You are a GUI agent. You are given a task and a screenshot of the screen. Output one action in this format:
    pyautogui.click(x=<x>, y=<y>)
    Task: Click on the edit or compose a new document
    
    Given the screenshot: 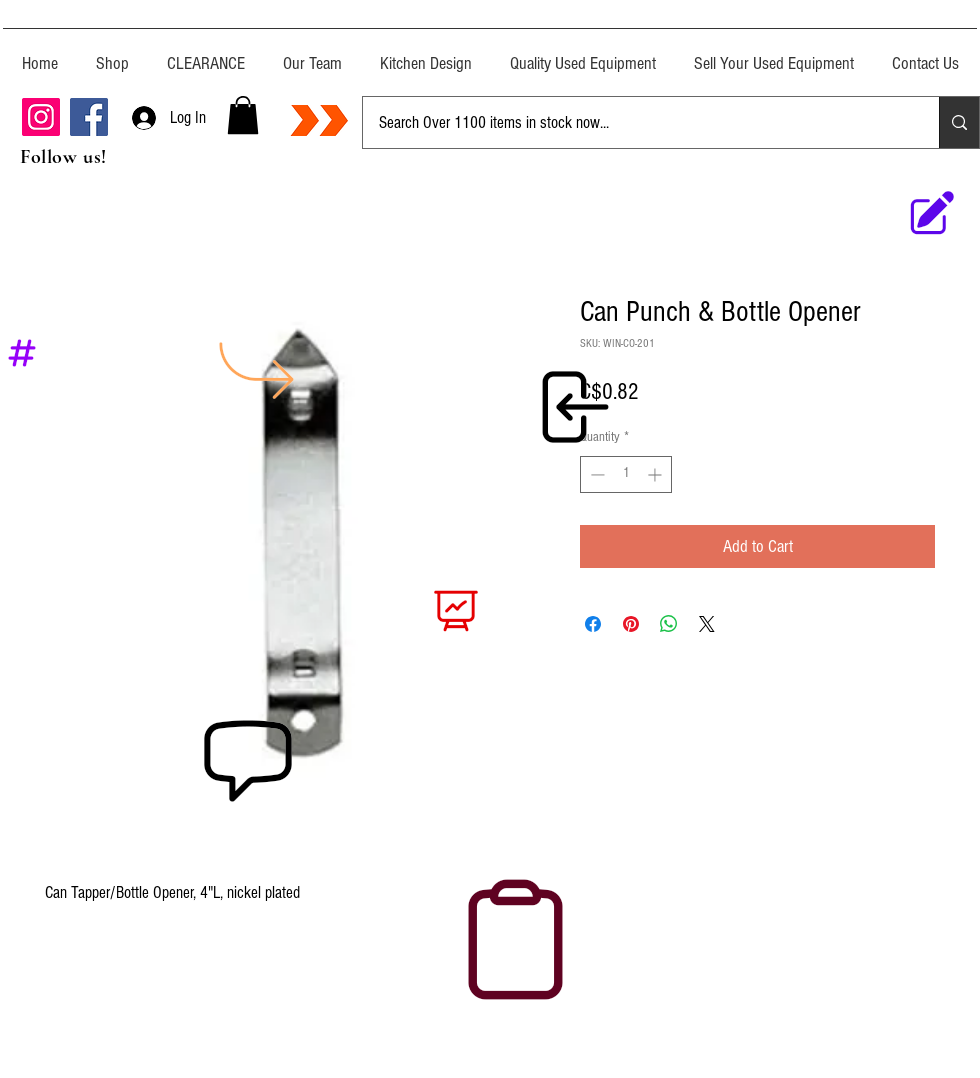 What is the action you would take?
    pyautogui.click(x=931, y=213)
    